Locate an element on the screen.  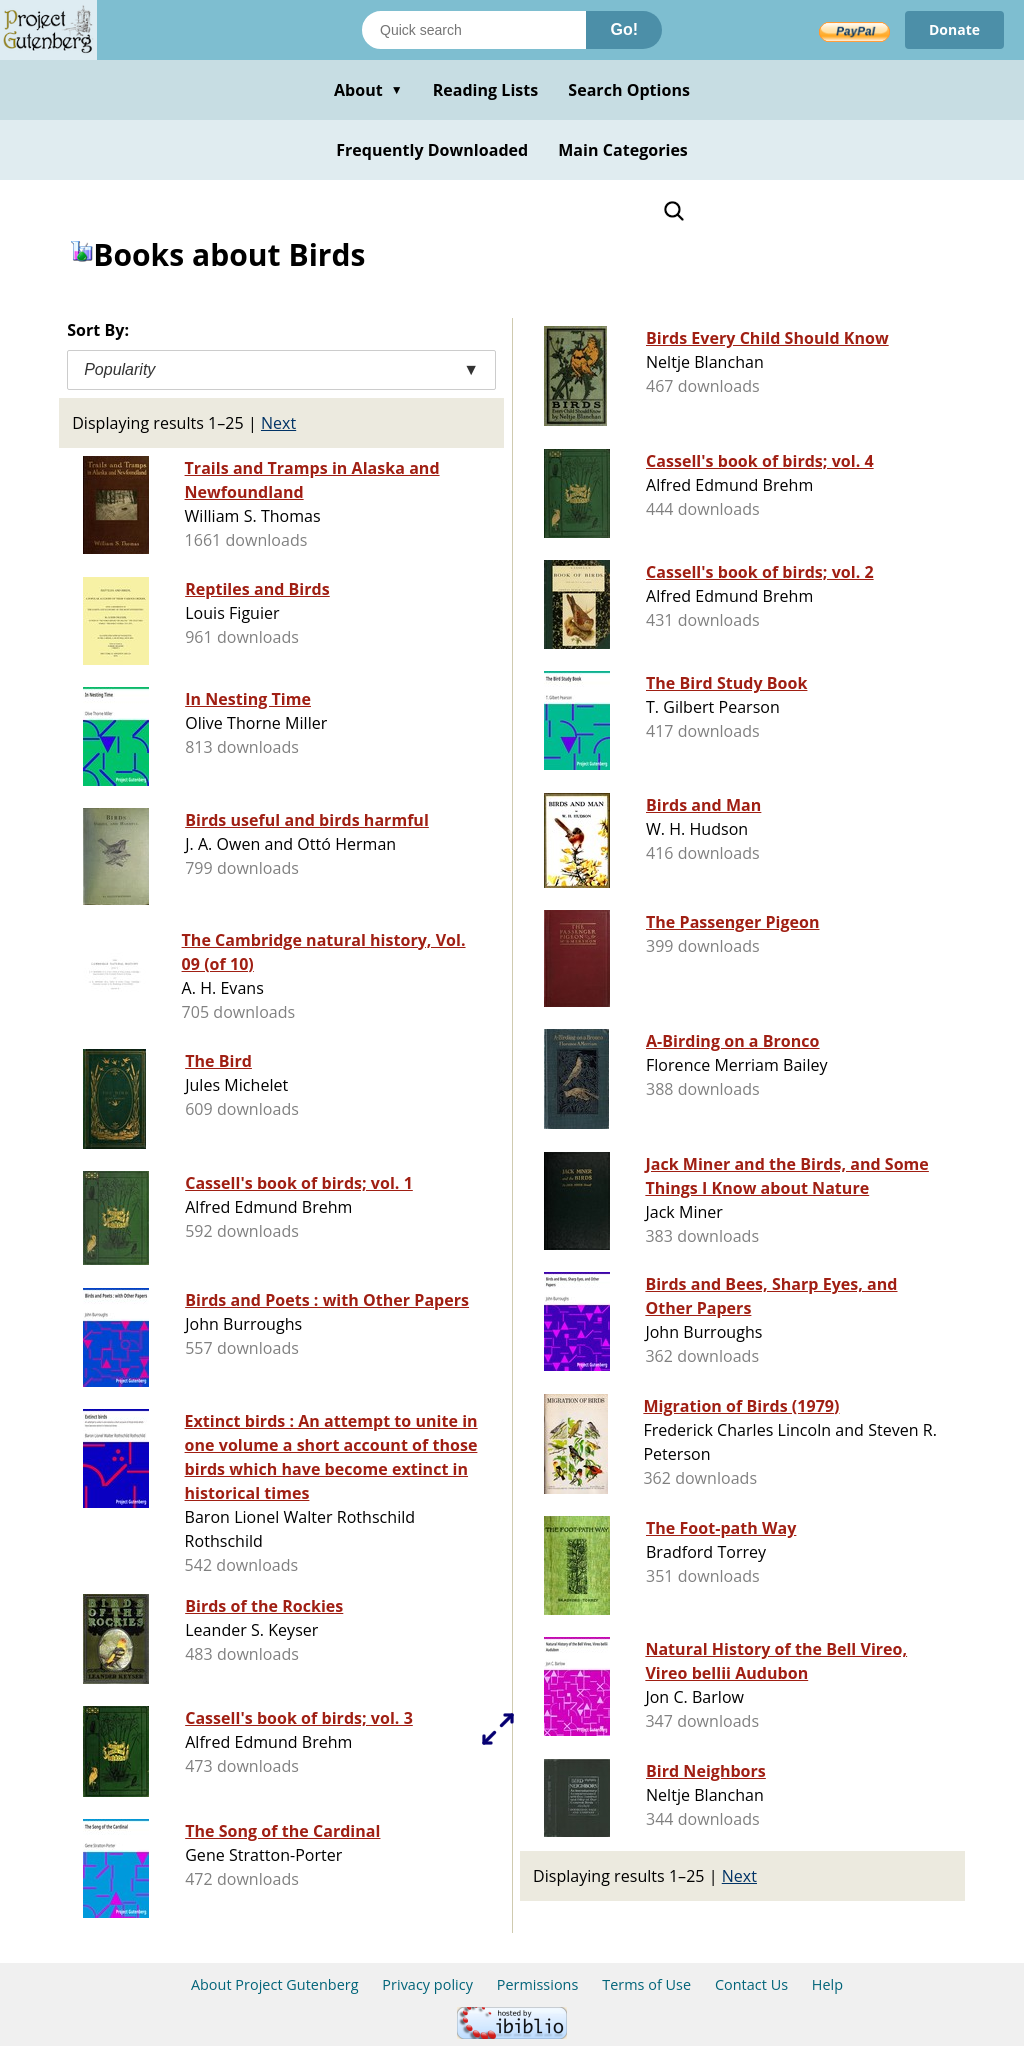
expand to fullscreen mode is located at coordinates (498, 1729).